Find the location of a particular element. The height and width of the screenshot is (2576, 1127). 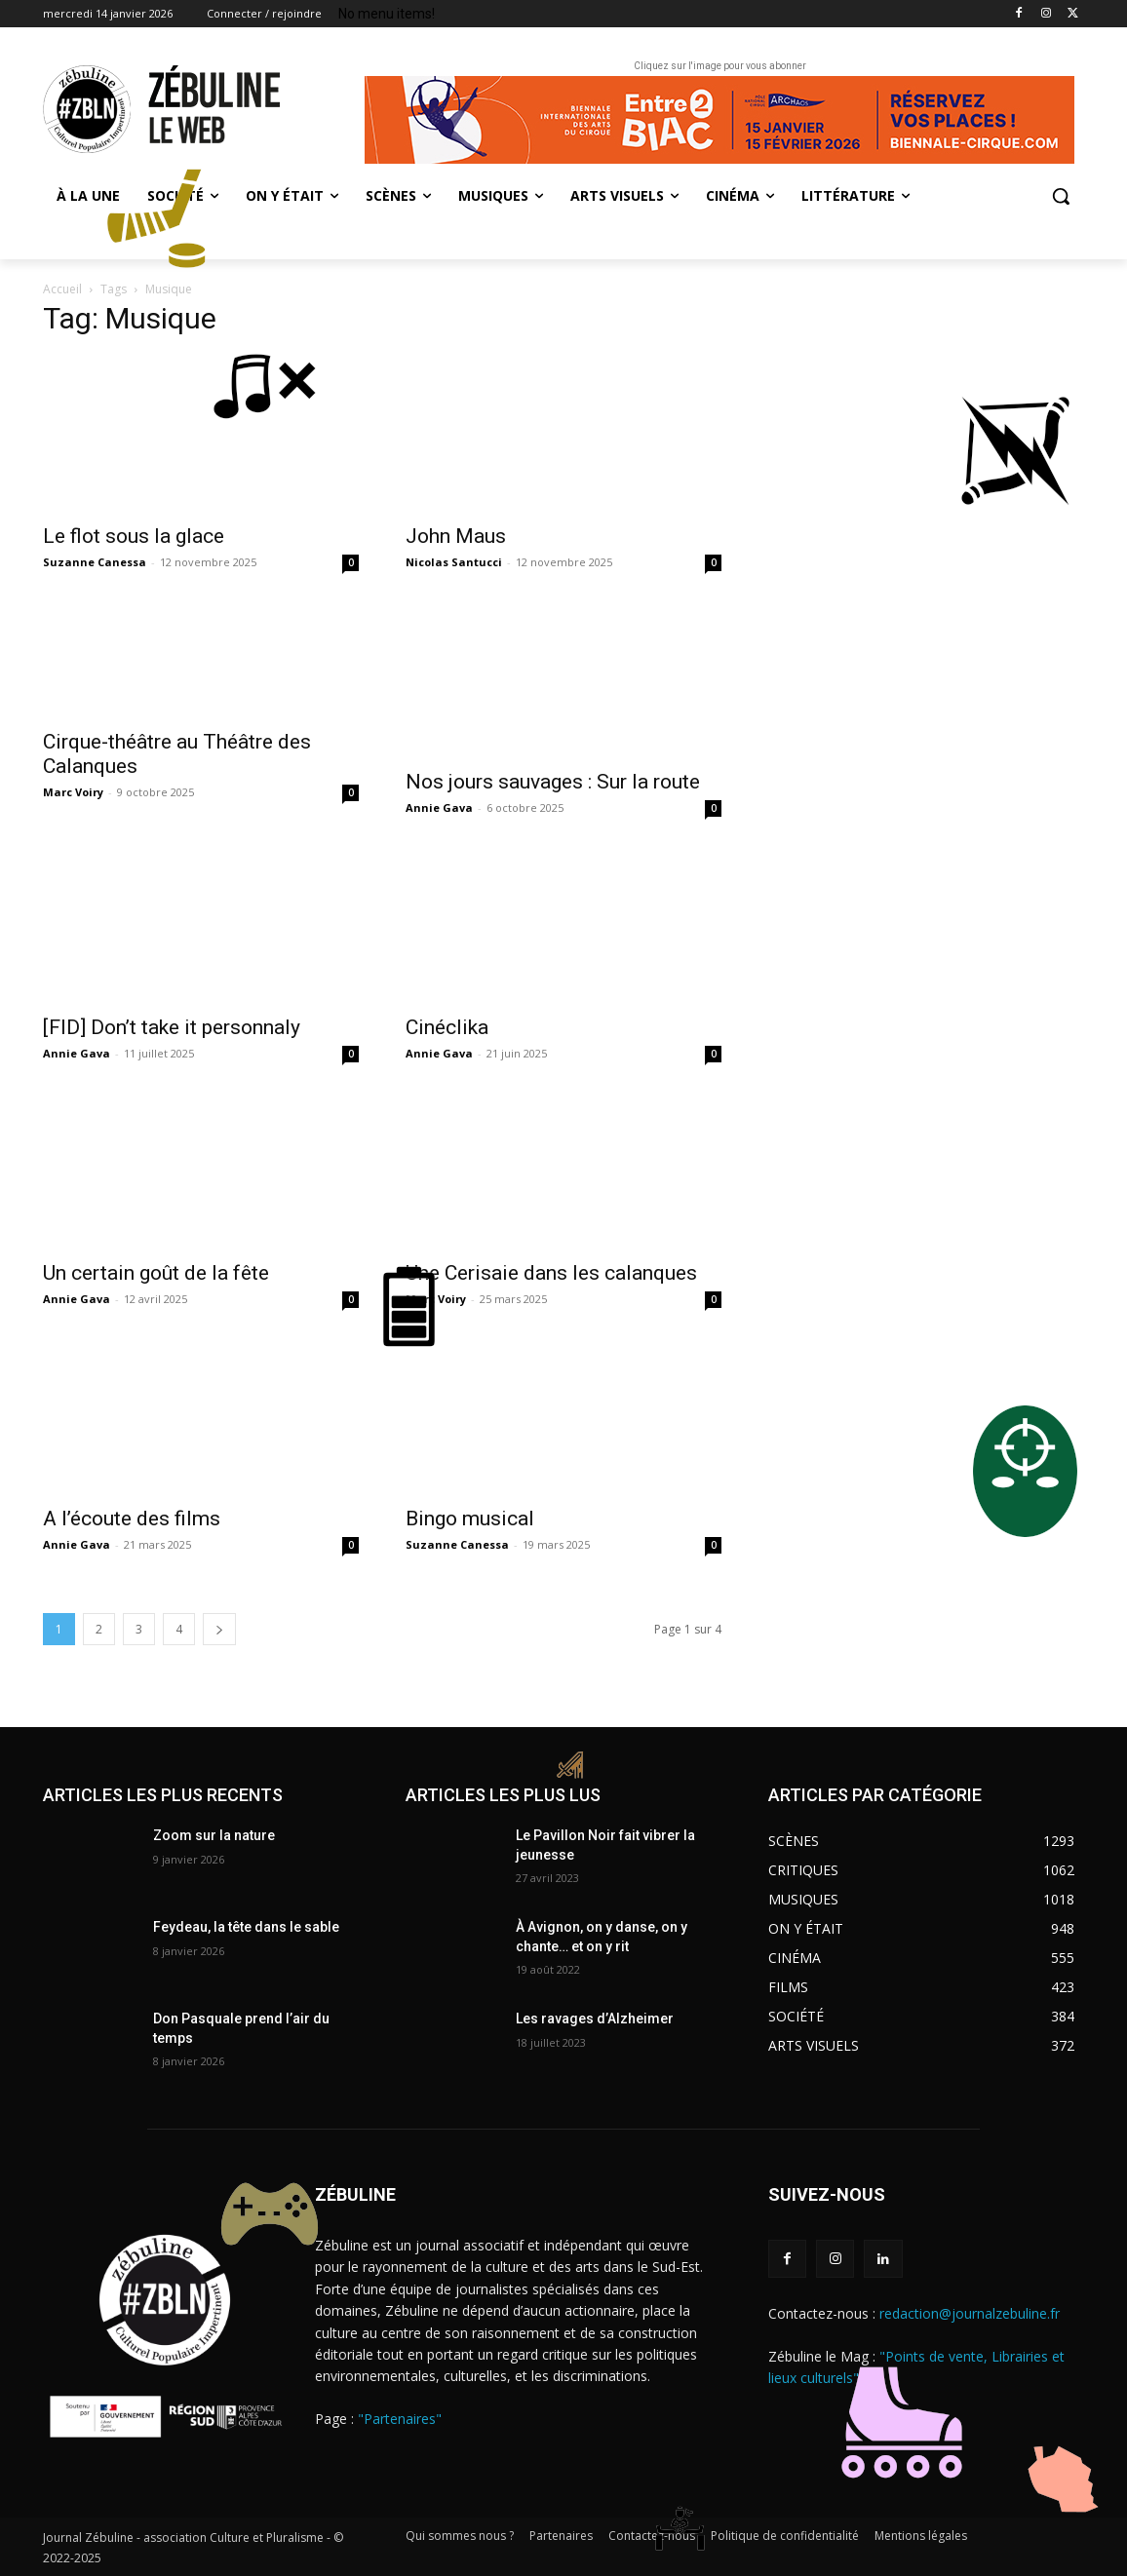

flexibility or stretching exercise option is located at coordinates (680, 2525).